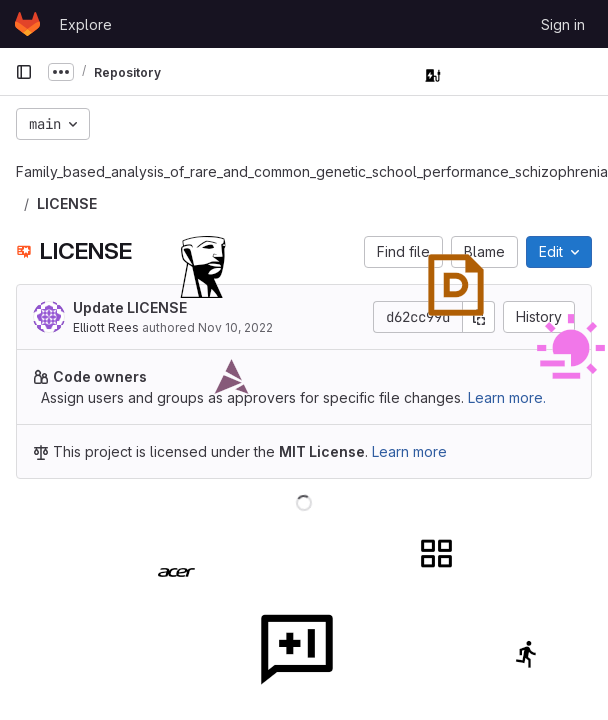  I want to click on switch to gallery view, so click(436, 553).